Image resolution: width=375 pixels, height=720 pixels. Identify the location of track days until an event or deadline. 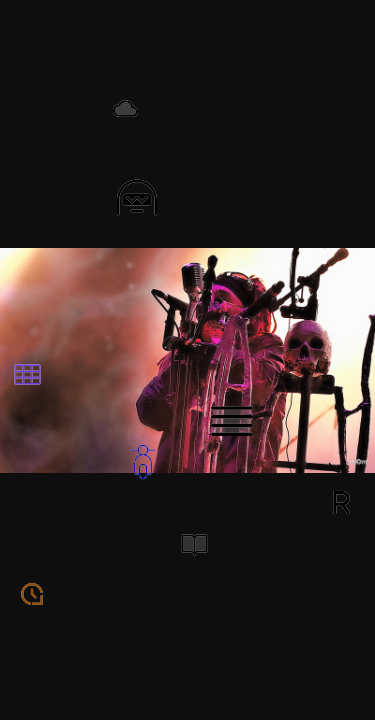
(32, 594).